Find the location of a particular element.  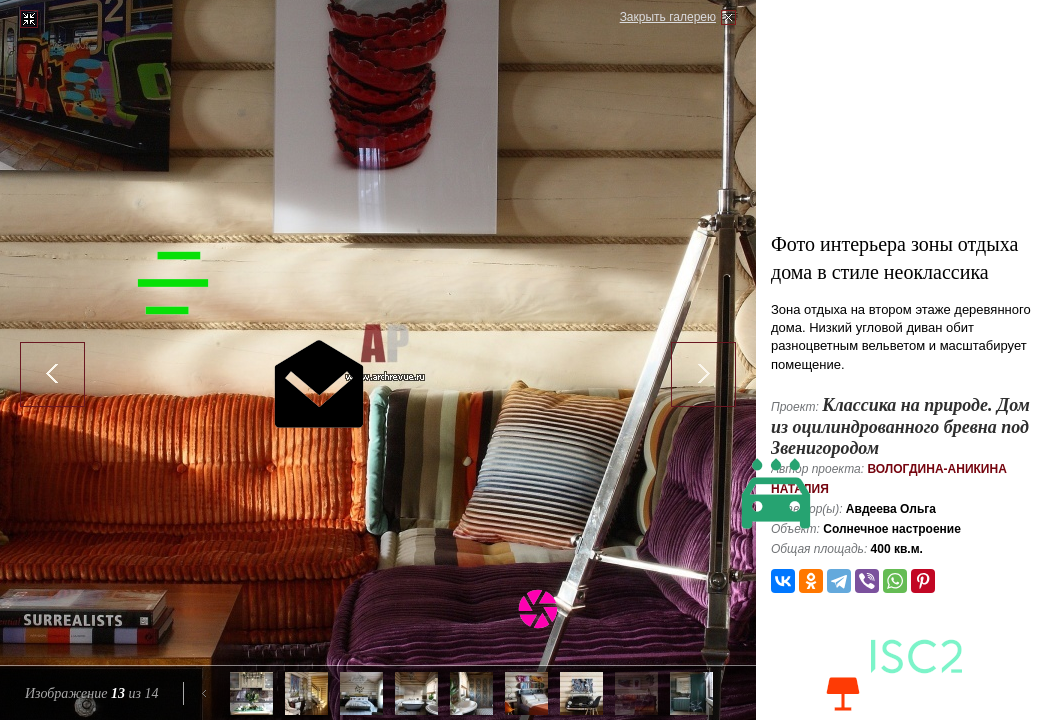

open keynote presentation app is located at coordinates (843, 694).